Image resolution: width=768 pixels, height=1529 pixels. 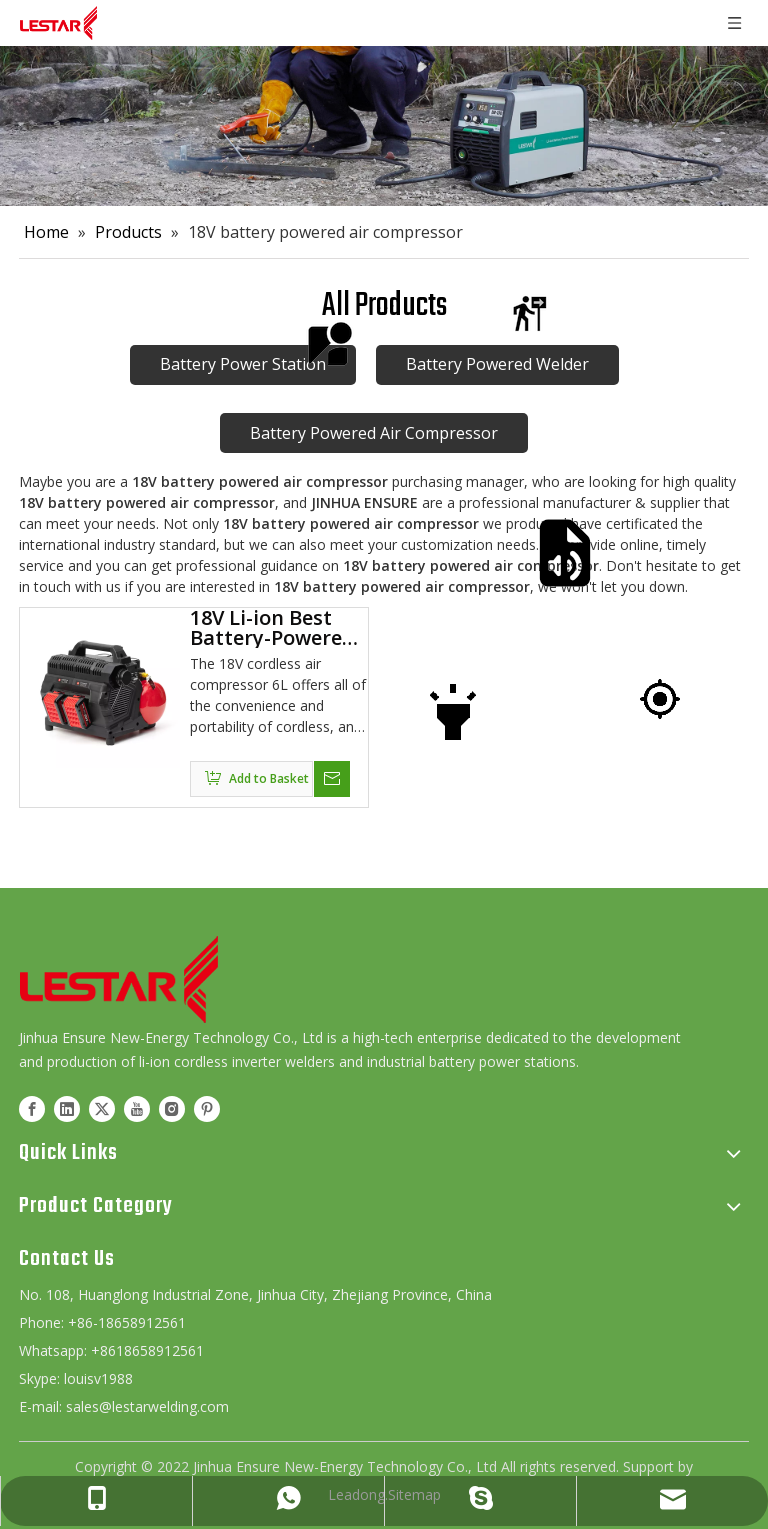 What do you see at coordinates (530, 313) in the screenshot?
I see `follow directional signage or wayfinding` at bounding box center [530, 313].